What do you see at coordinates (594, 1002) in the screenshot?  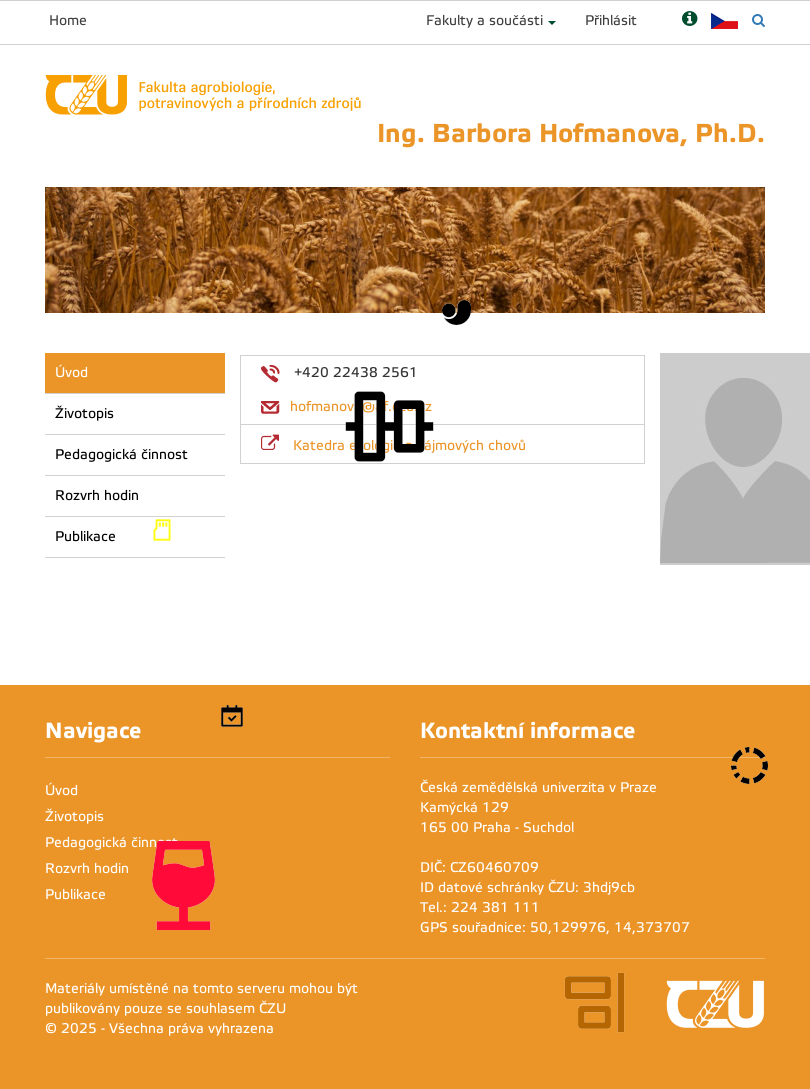 I see `align selected items to the right edge` at bounding box center [594, 1002].